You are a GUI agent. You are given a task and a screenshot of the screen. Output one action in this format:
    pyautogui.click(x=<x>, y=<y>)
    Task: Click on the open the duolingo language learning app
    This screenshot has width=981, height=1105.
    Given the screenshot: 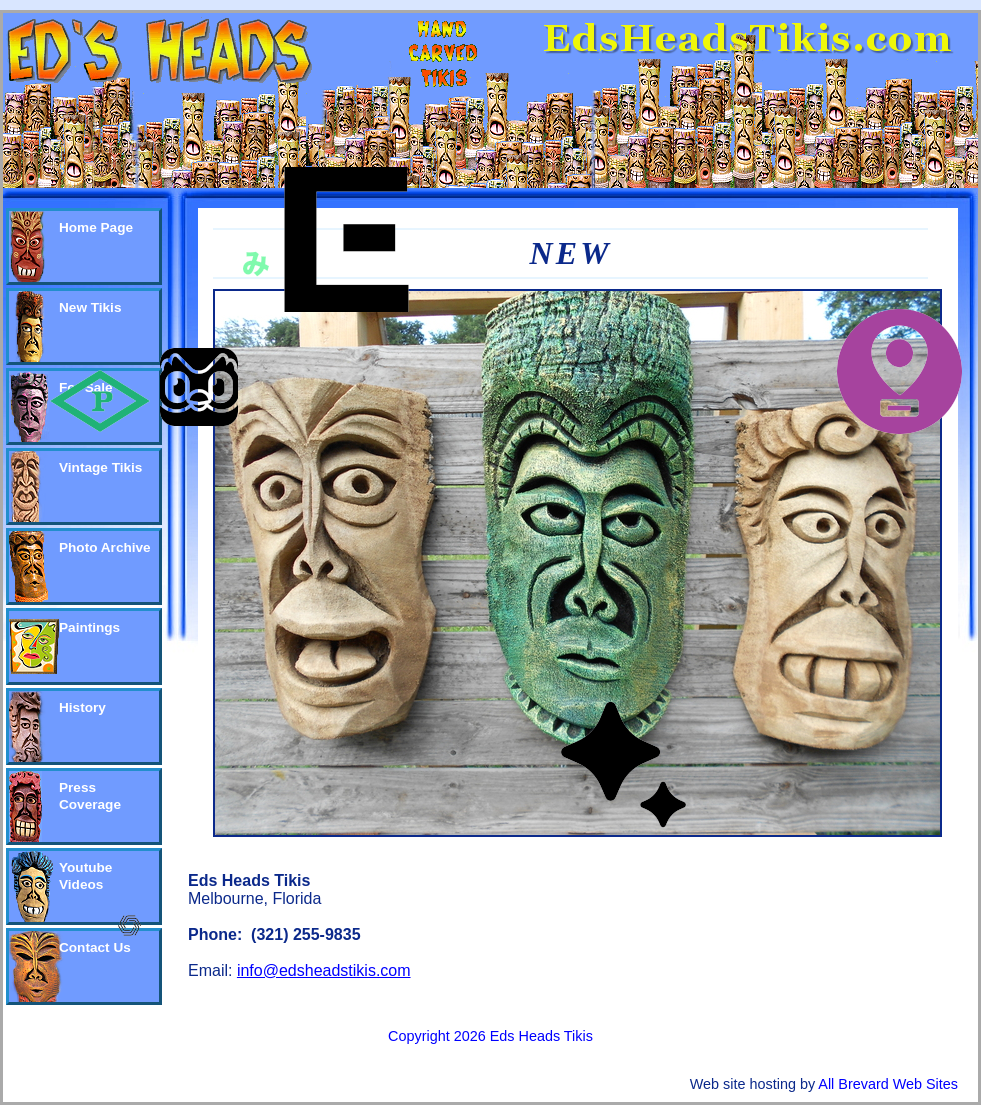 What is the action you would take?
    pyautogui.click(x=199, y=387)
    